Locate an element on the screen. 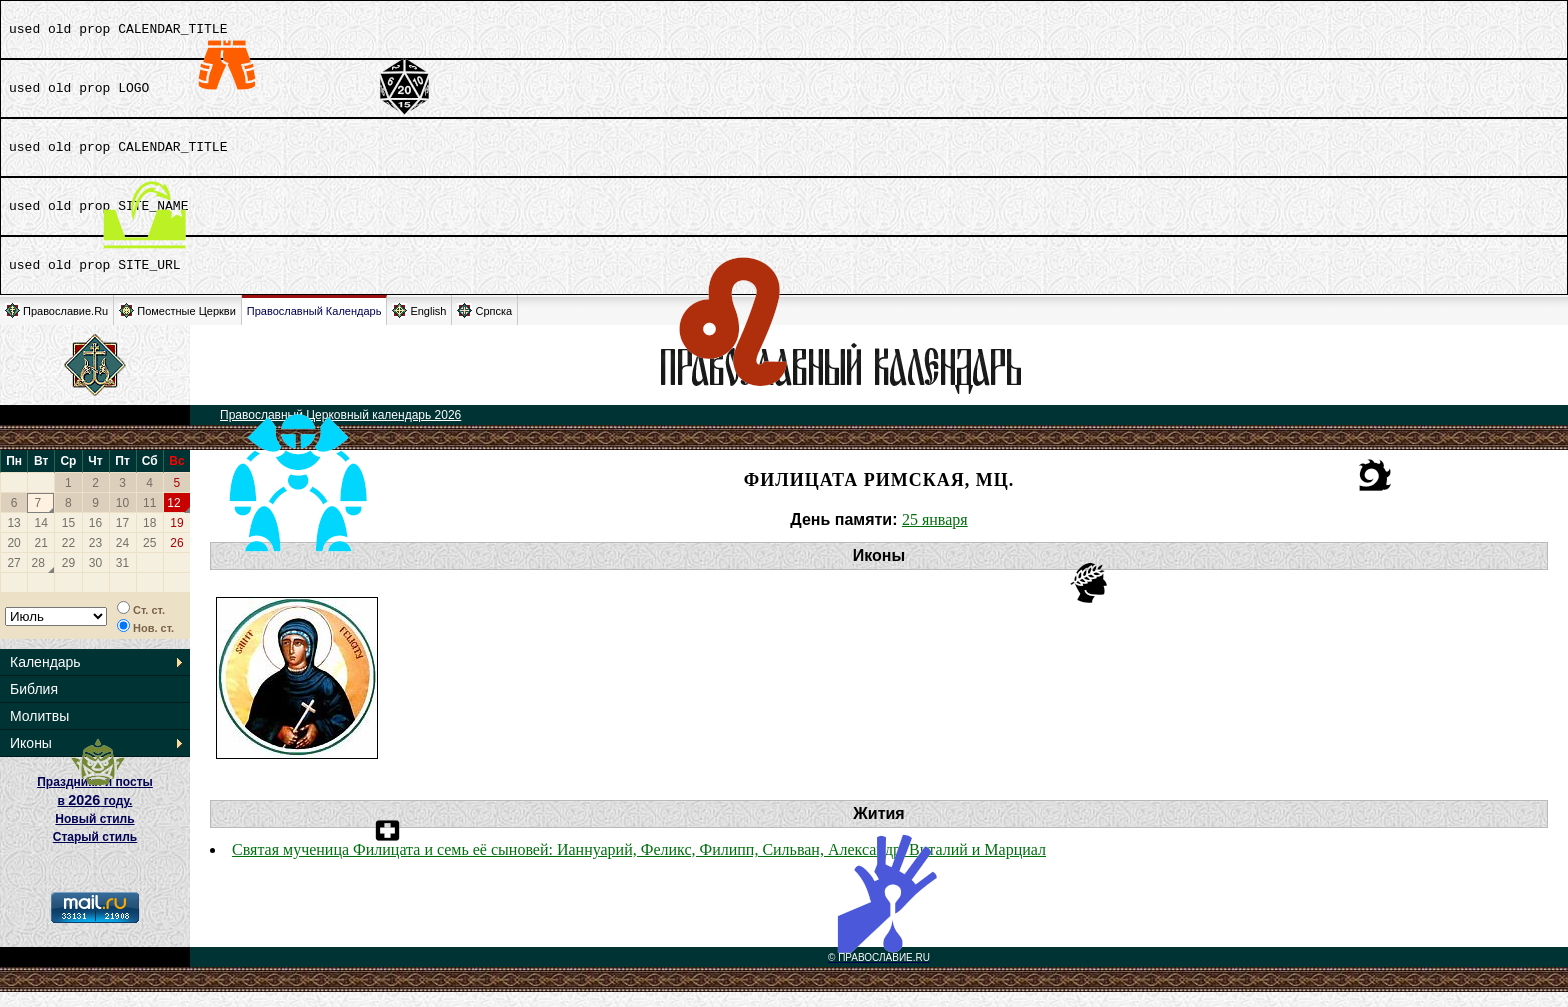 This screenshot has width=1568, height=1007. roll a d20 die is located at coordinates (404, 86).